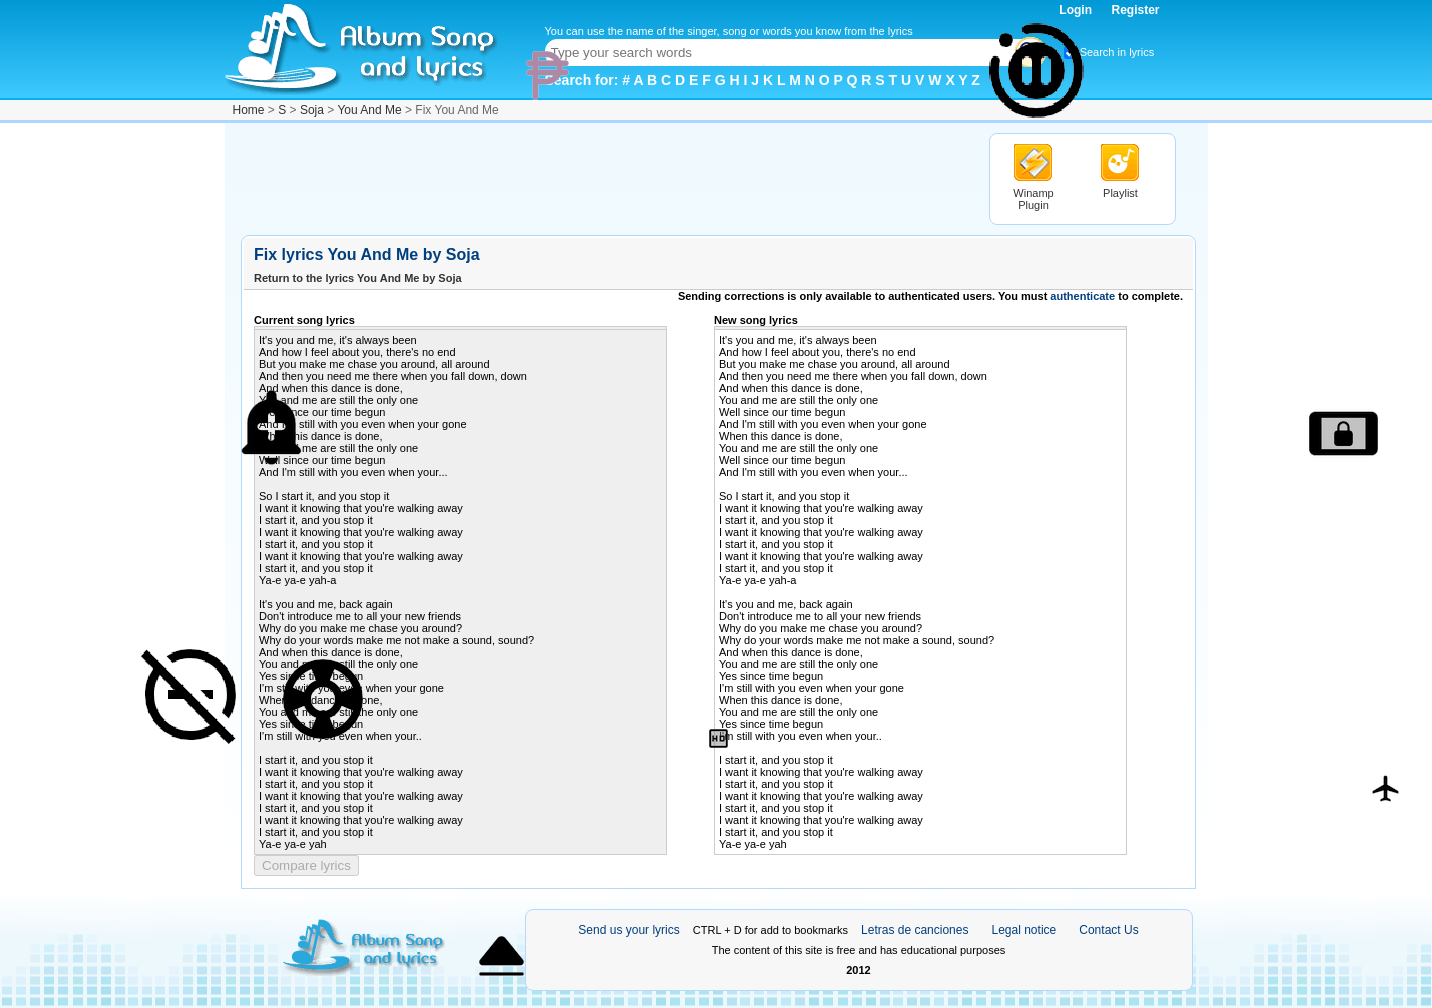 The width and height of the screenshot is (1432, 1008). I want to click on indicates high definition video quality is available, so click(718, 738).